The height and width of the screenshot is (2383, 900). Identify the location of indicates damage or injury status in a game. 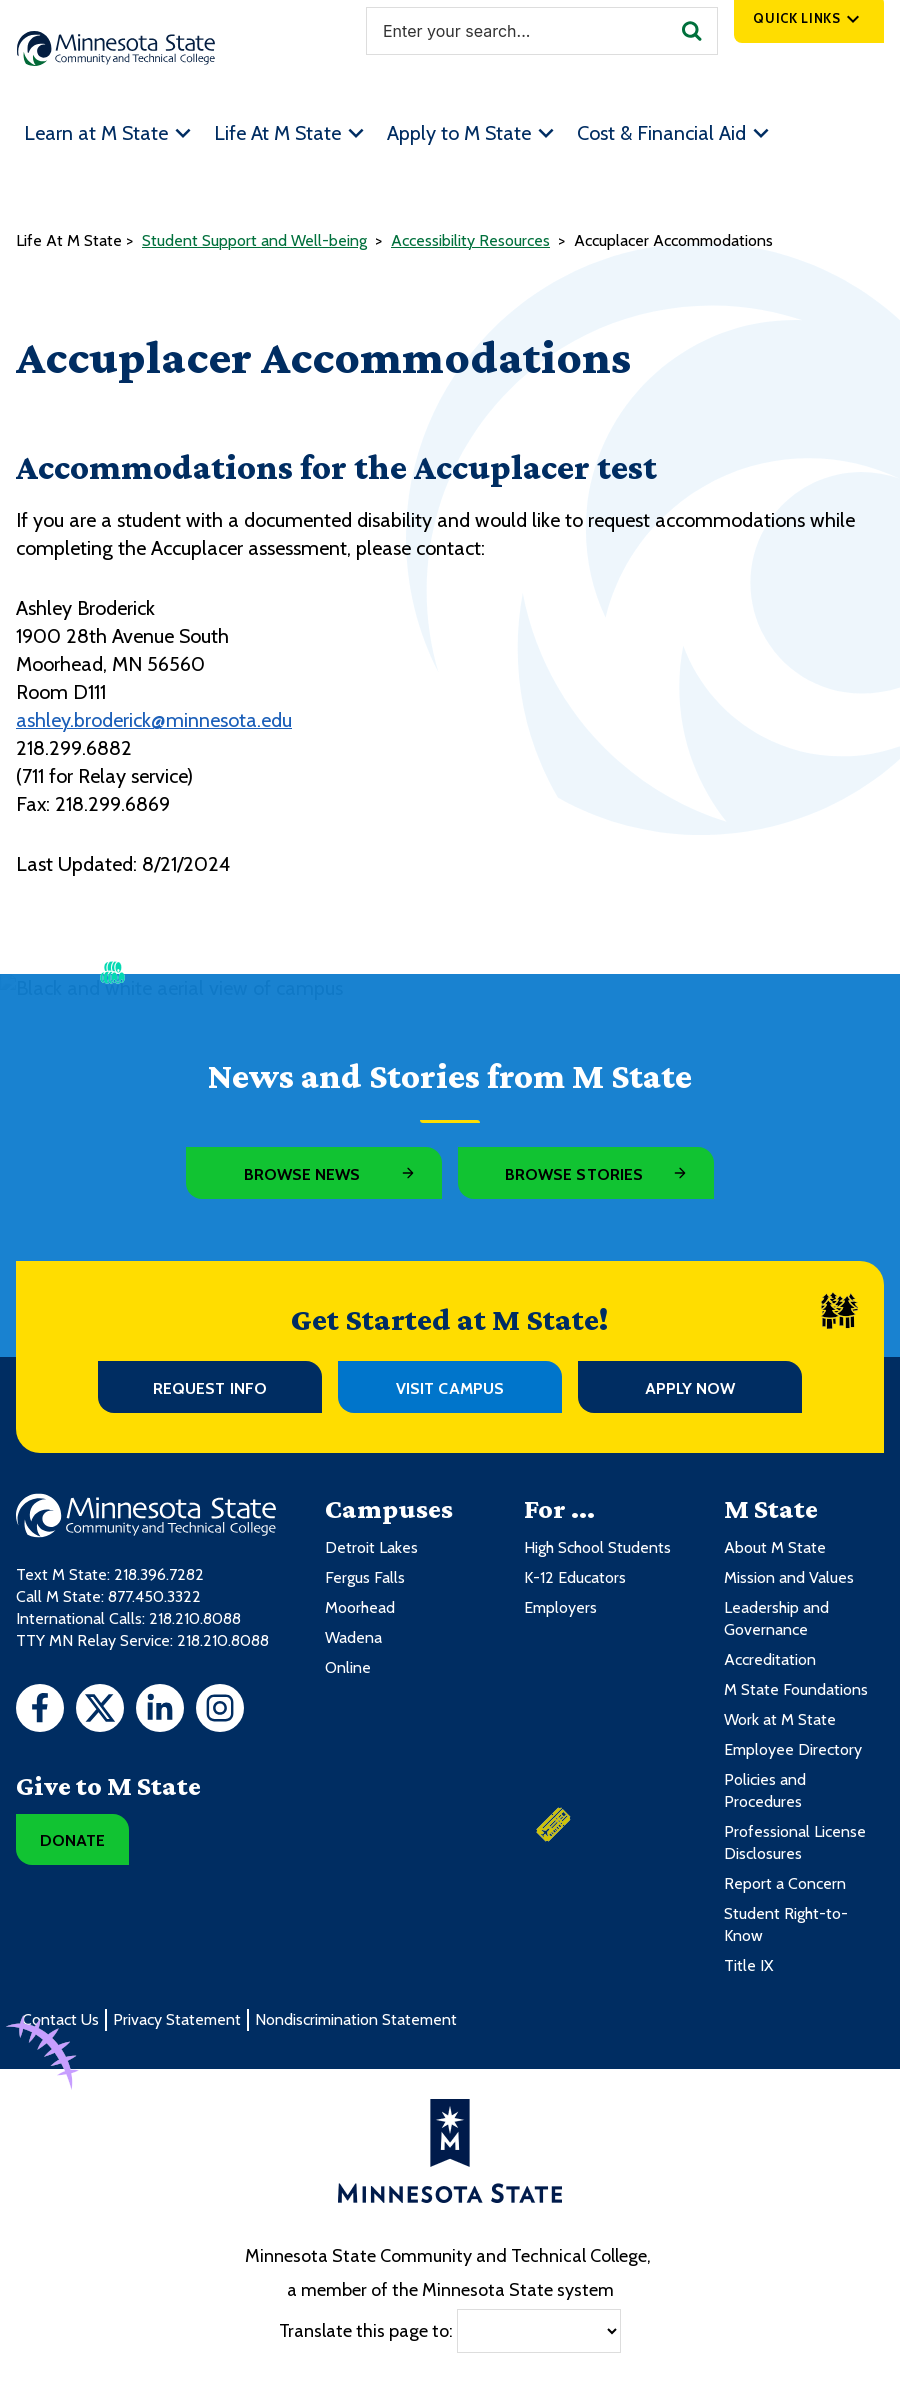
(42, 2053).